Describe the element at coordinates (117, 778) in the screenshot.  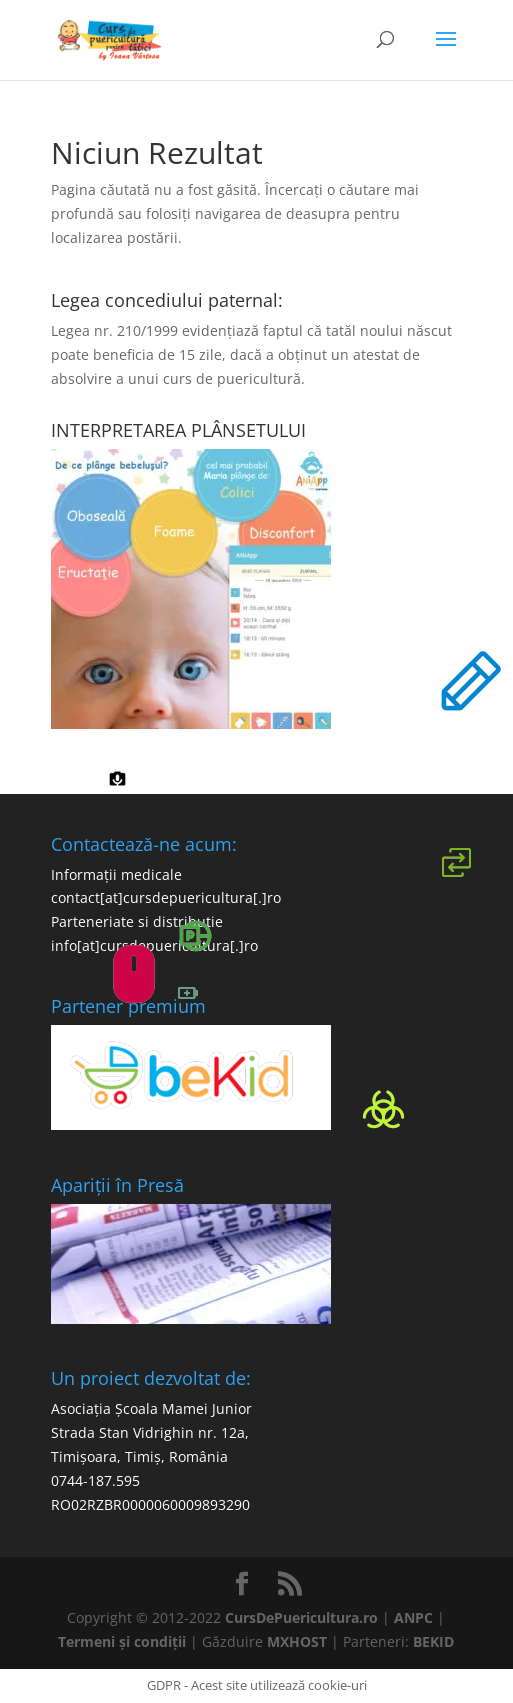
I see `manage camera and microphone permissions` at that location.